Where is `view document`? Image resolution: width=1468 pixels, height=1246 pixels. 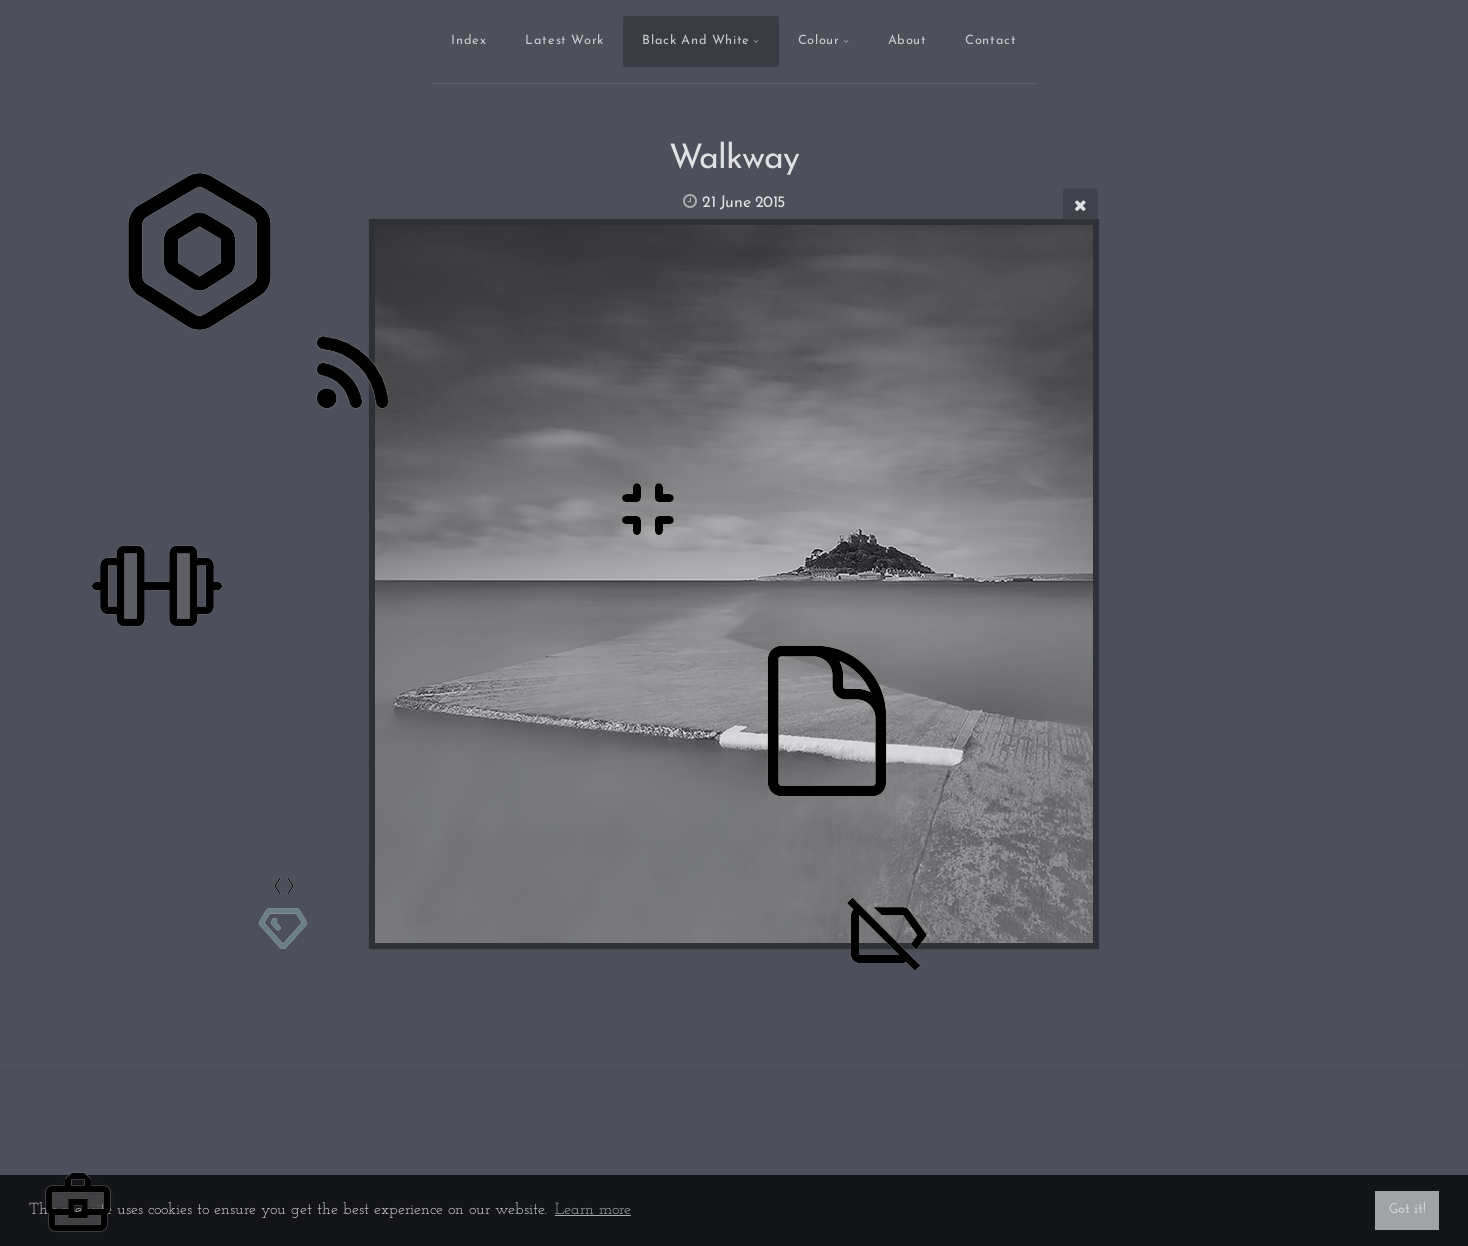 view document is located at coordinates (827, 721).